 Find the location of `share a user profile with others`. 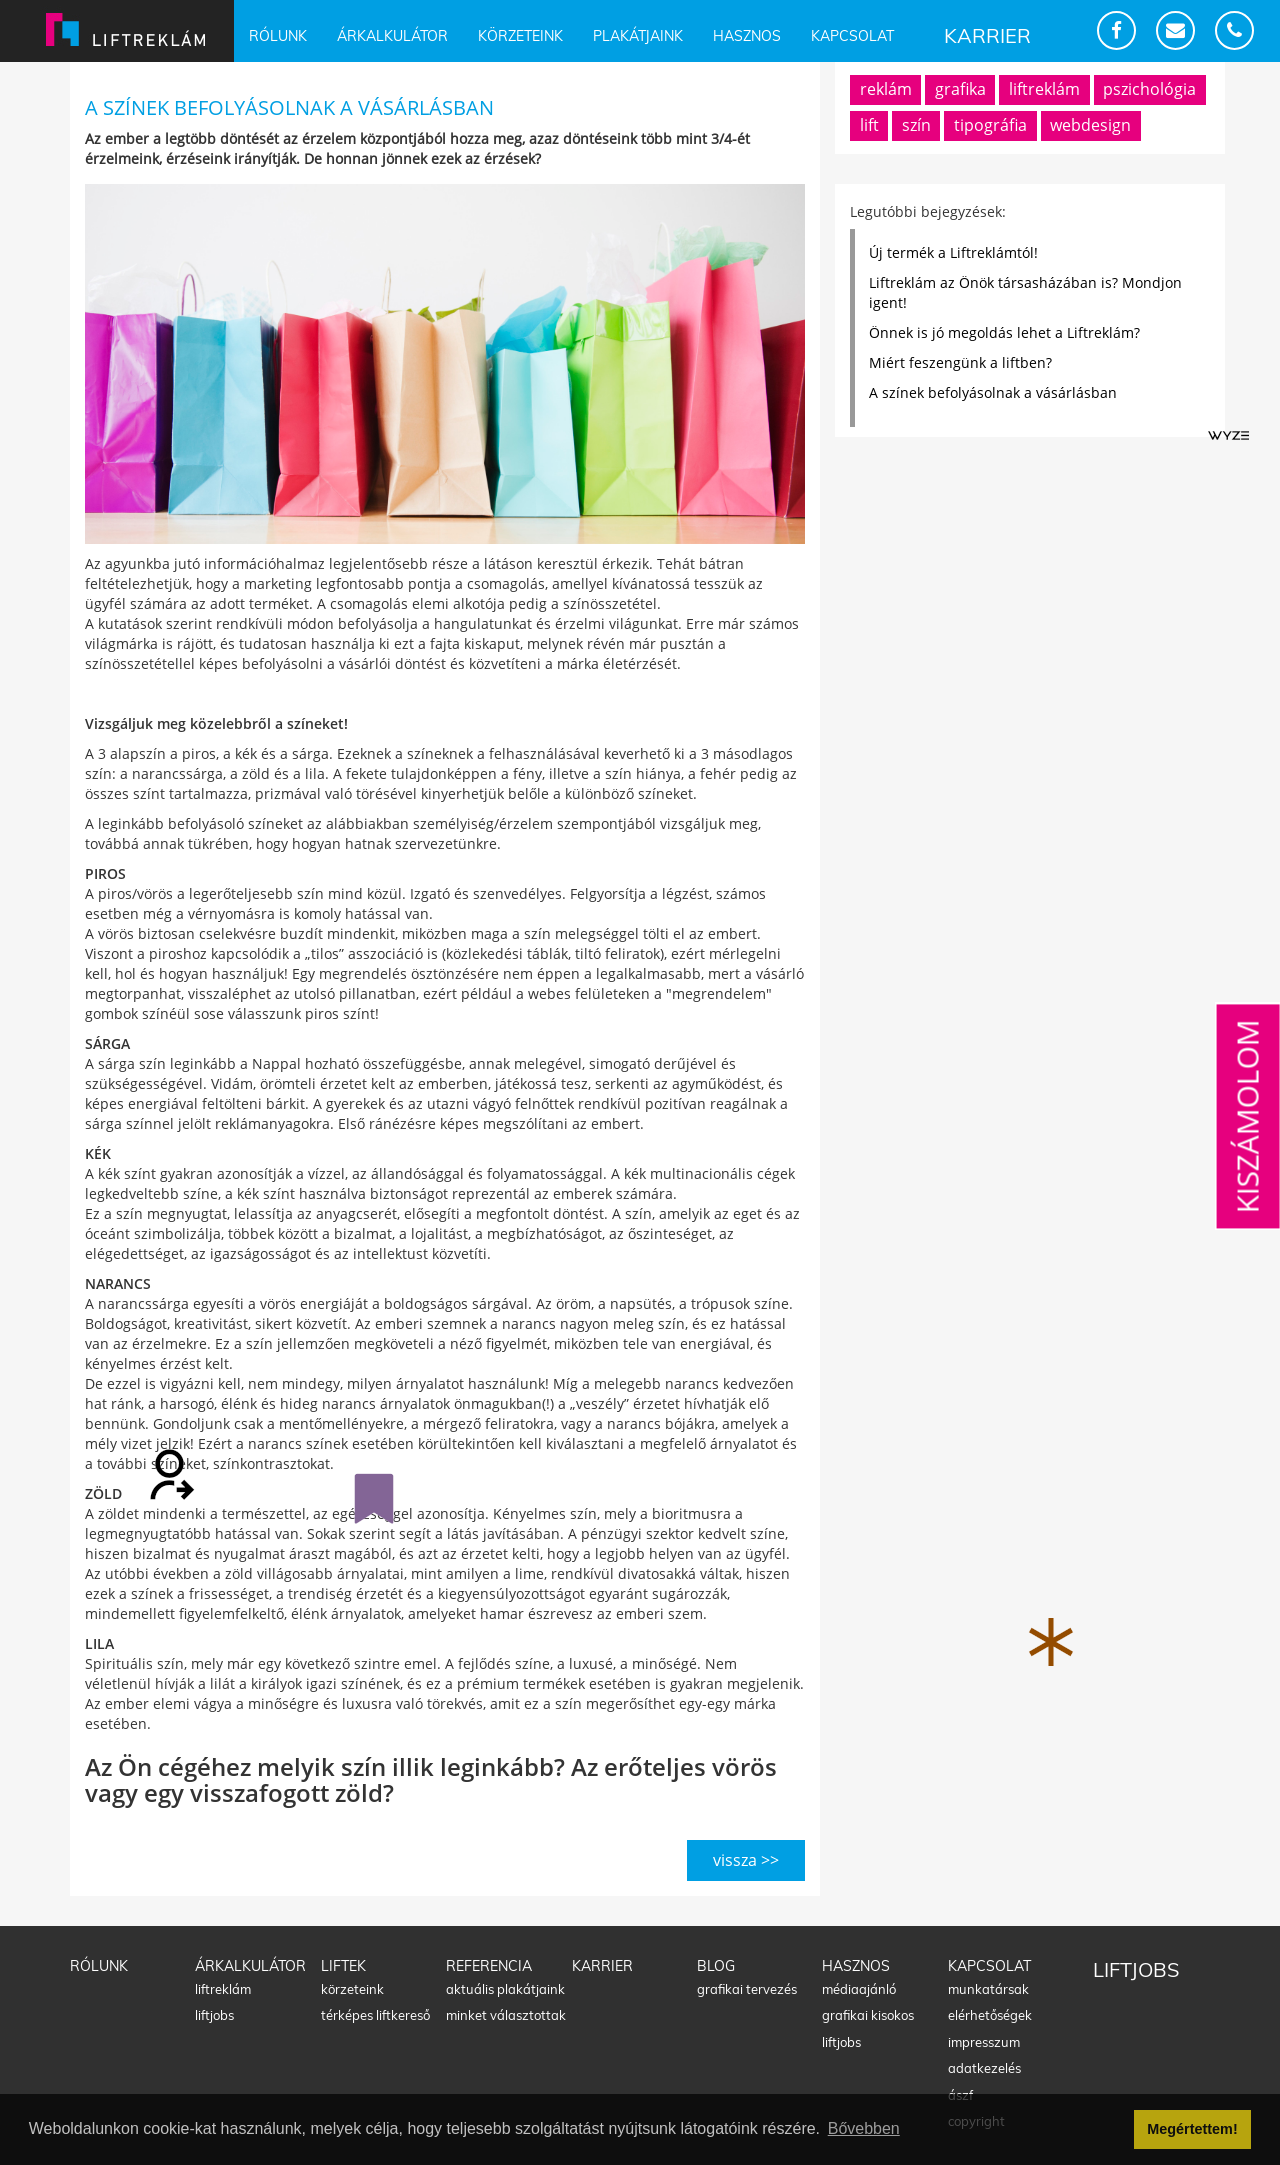

share a user profile with others is located at coordinates (169, 1475).